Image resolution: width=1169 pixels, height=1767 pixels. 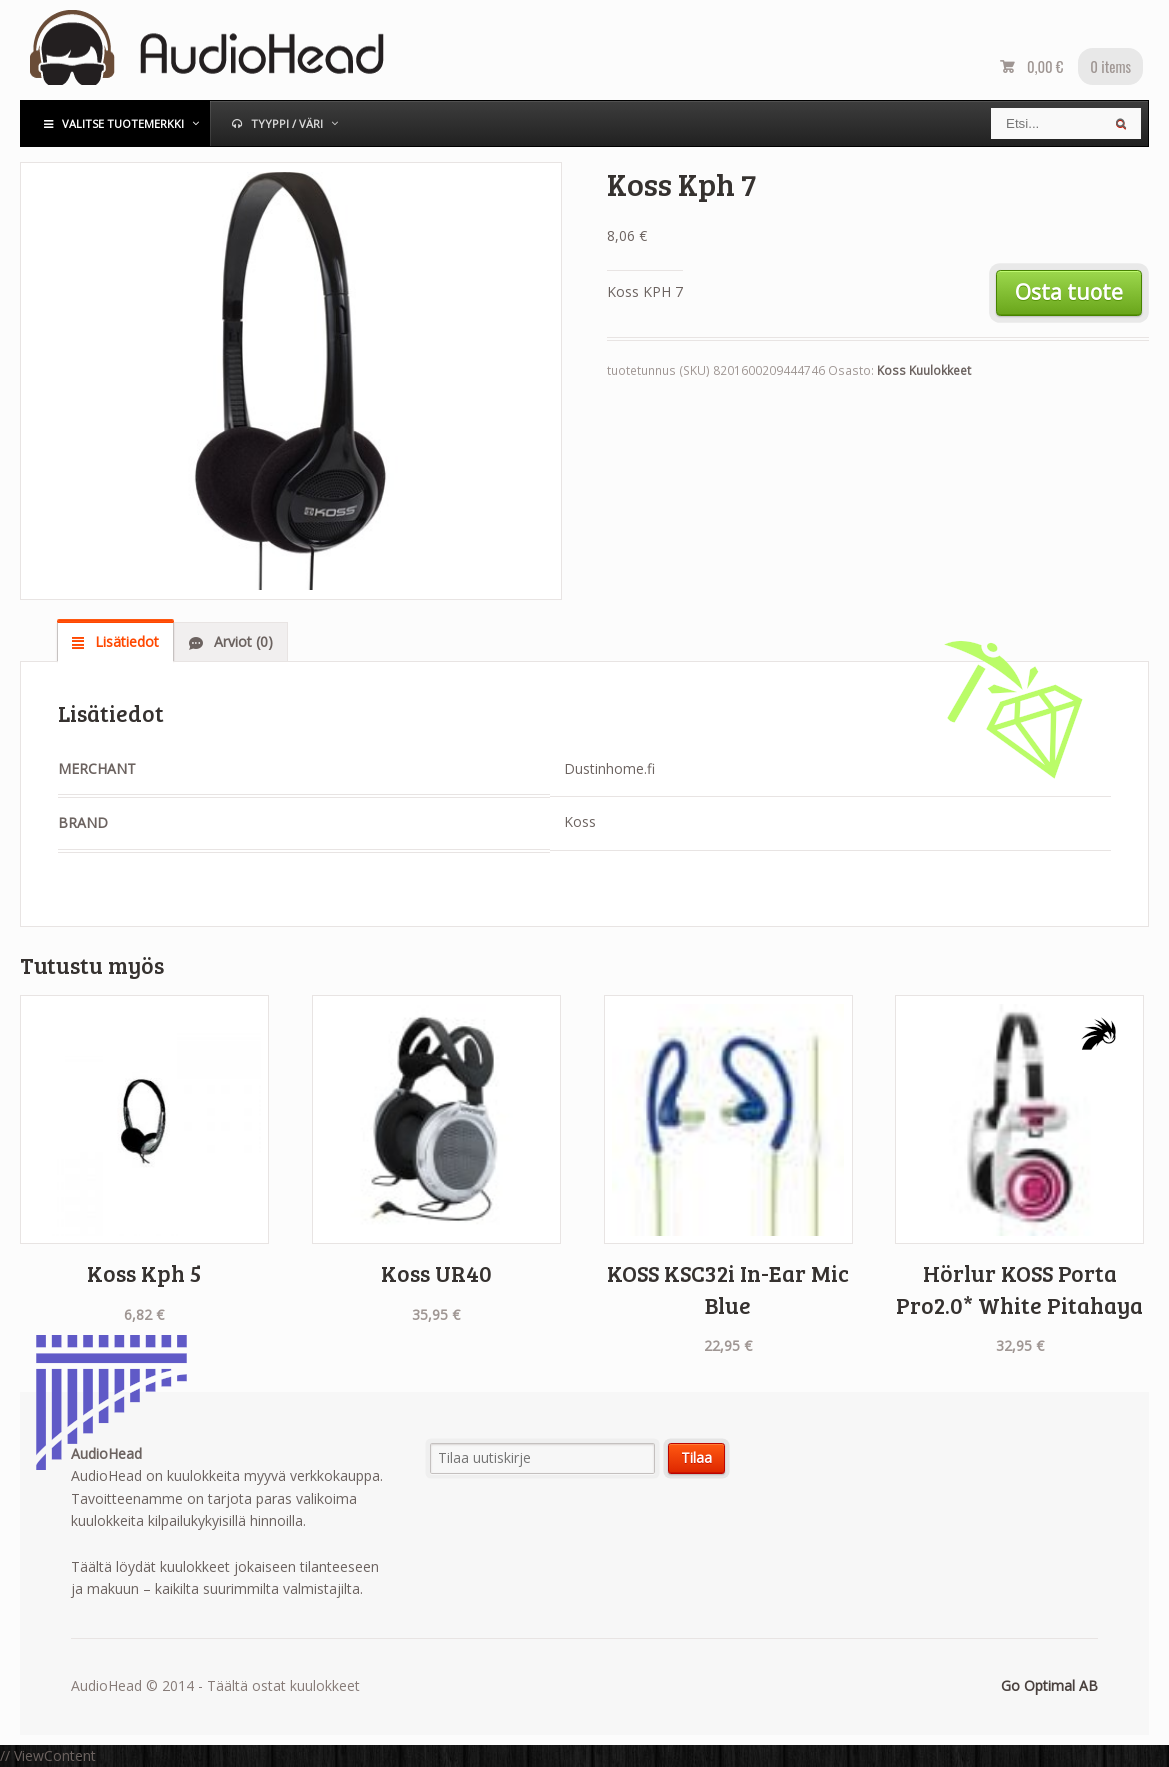 I want to click on cast an electrical or lightning spell, so click(x=1098, y=1032).